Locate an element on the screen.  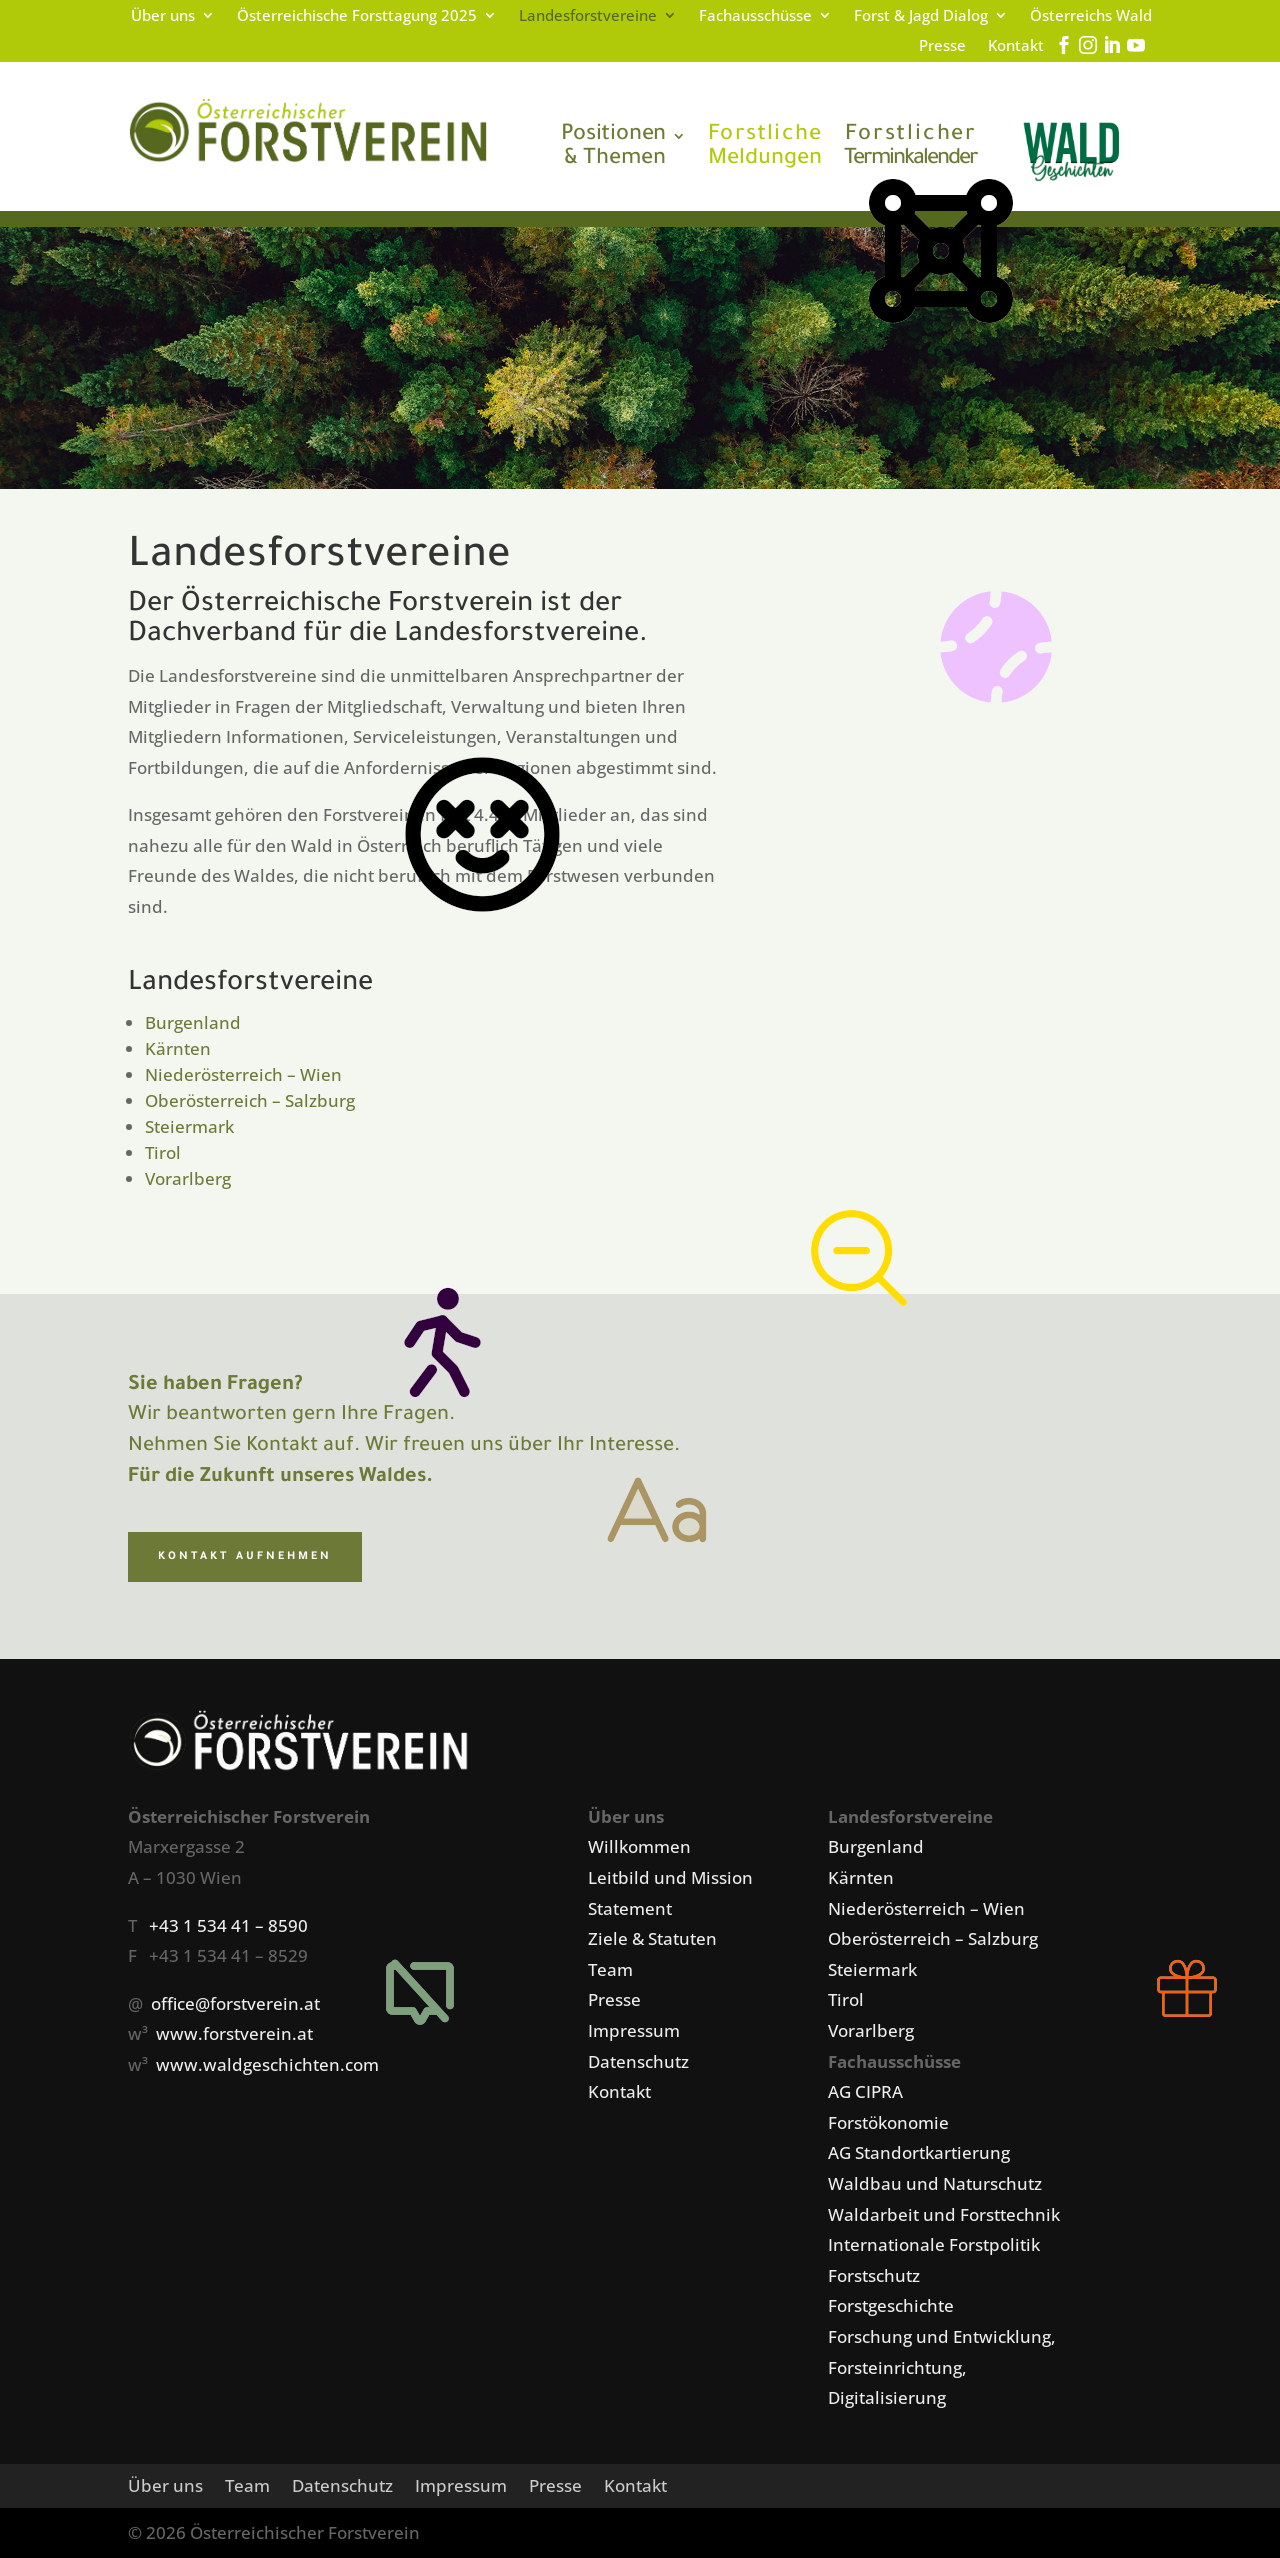
select walking as your navigation mode is located at coordinates (442, 1342).